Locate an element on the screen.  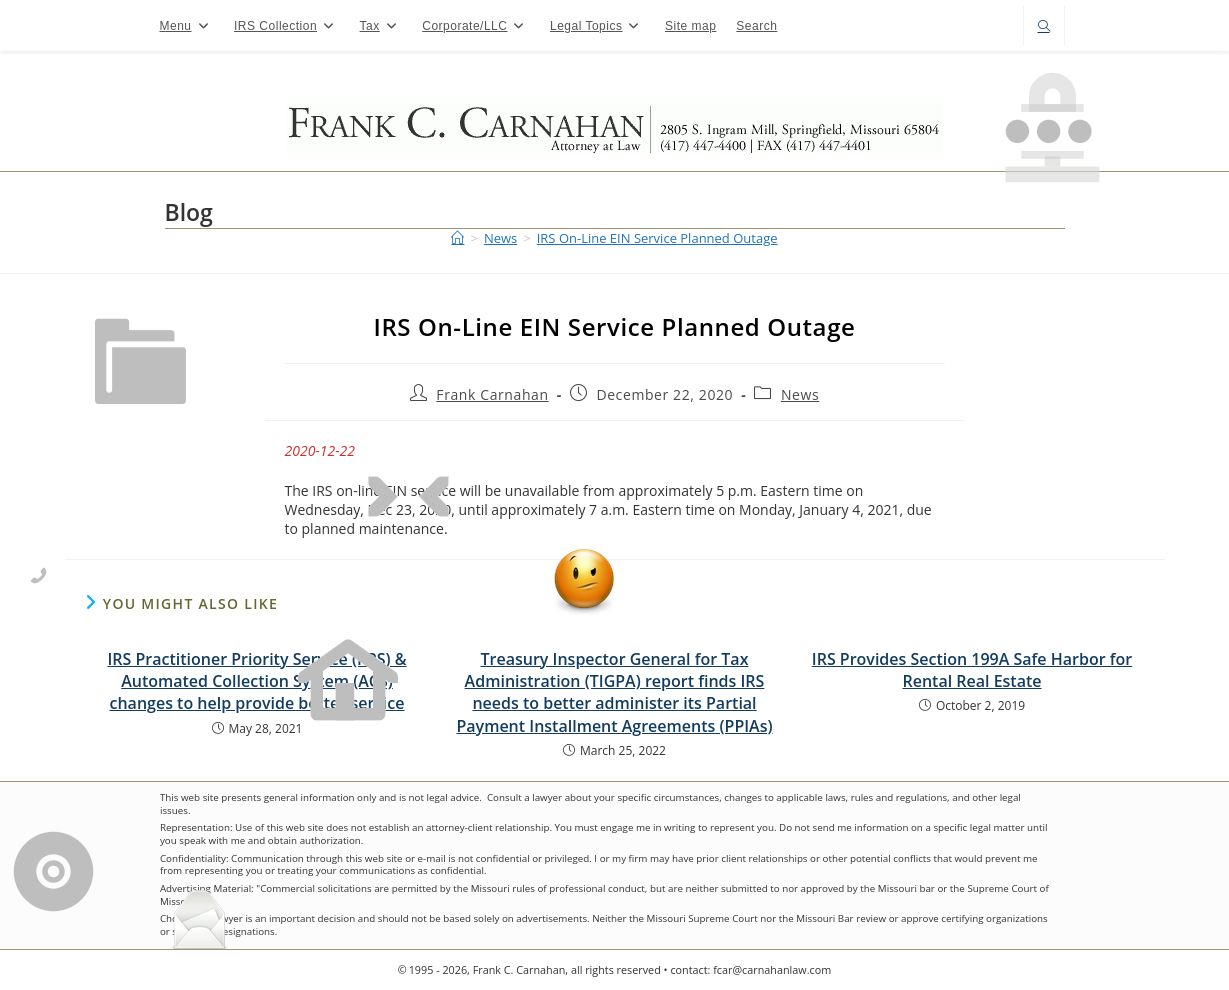
access desktop folder is located at coordinates (140, 358).